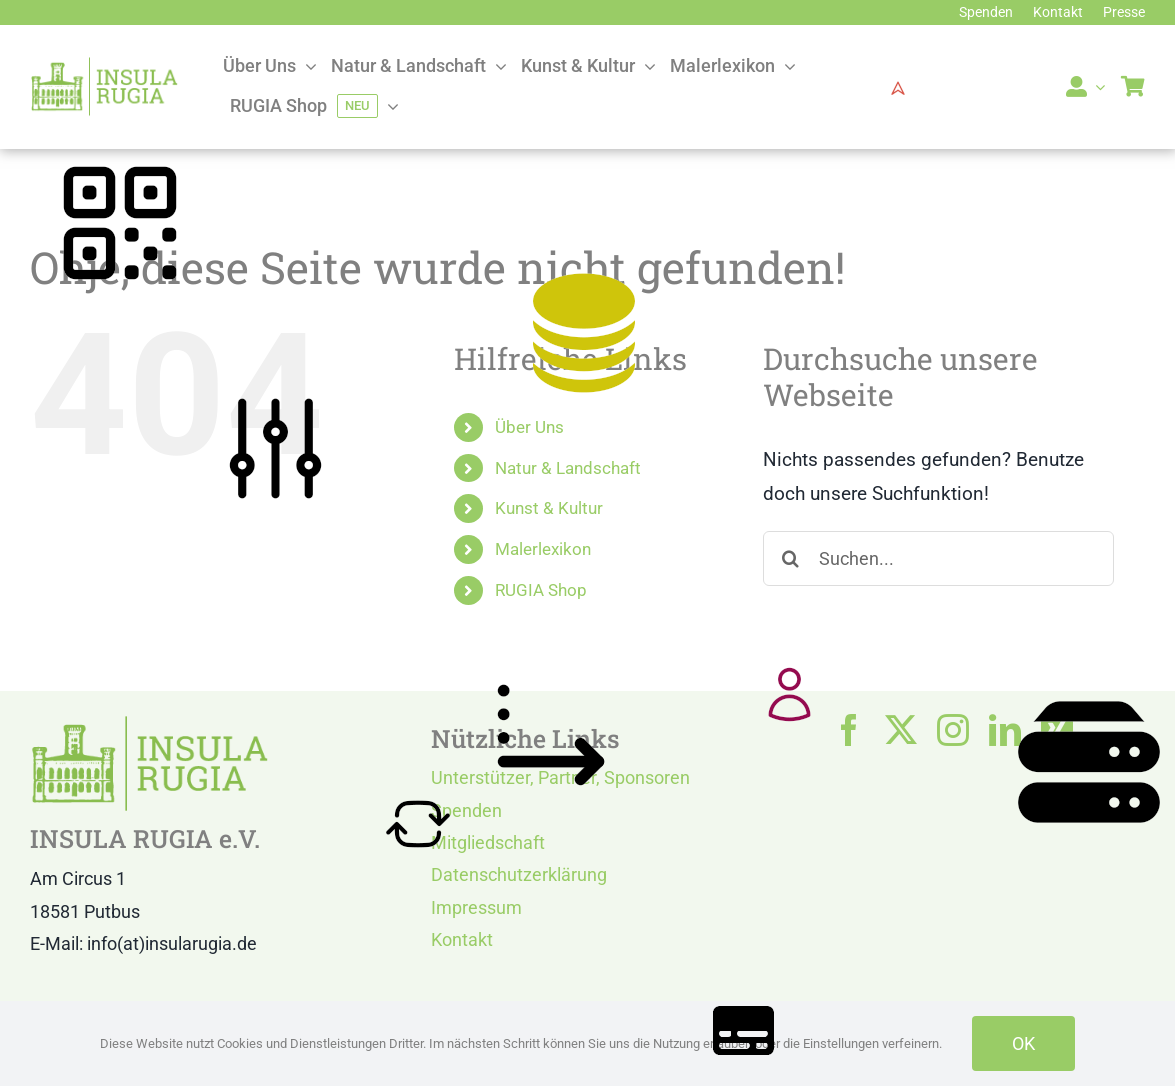 Image resolution: width=1175 pixels, height=1086 pixels. What do you see at coordinates (418, 824) in the screenshot?
I see `refresh or reload content` at bounding box center [418, 824].